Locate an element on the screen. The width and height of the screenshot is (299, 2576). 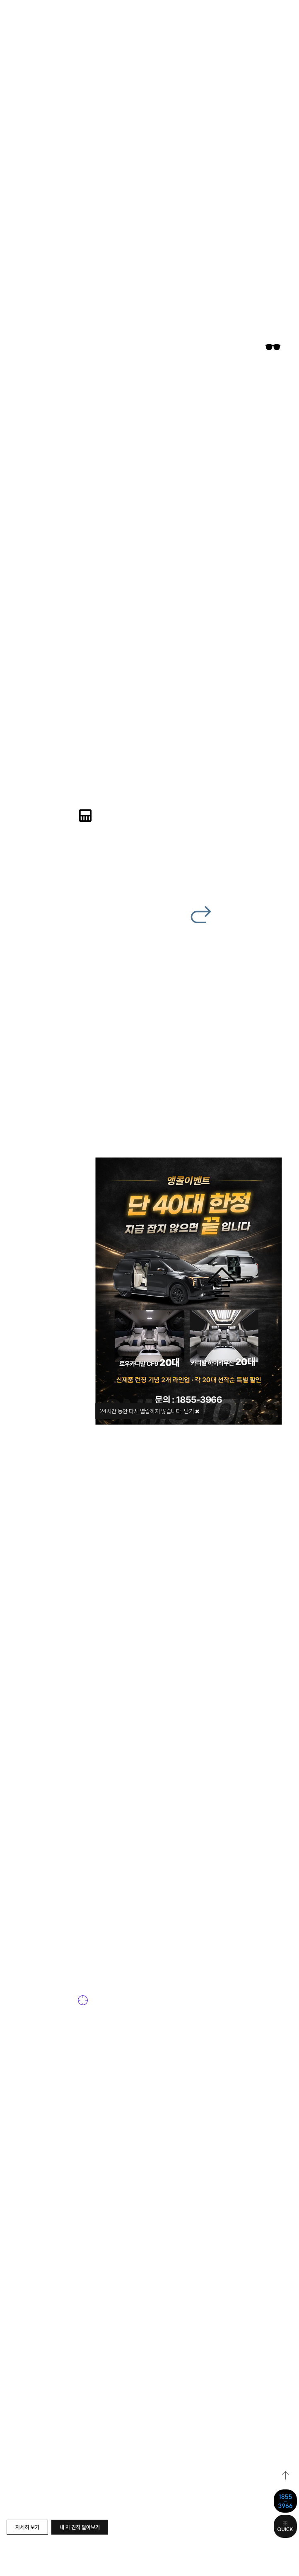
redo last action is located at coordinates (201, 915).